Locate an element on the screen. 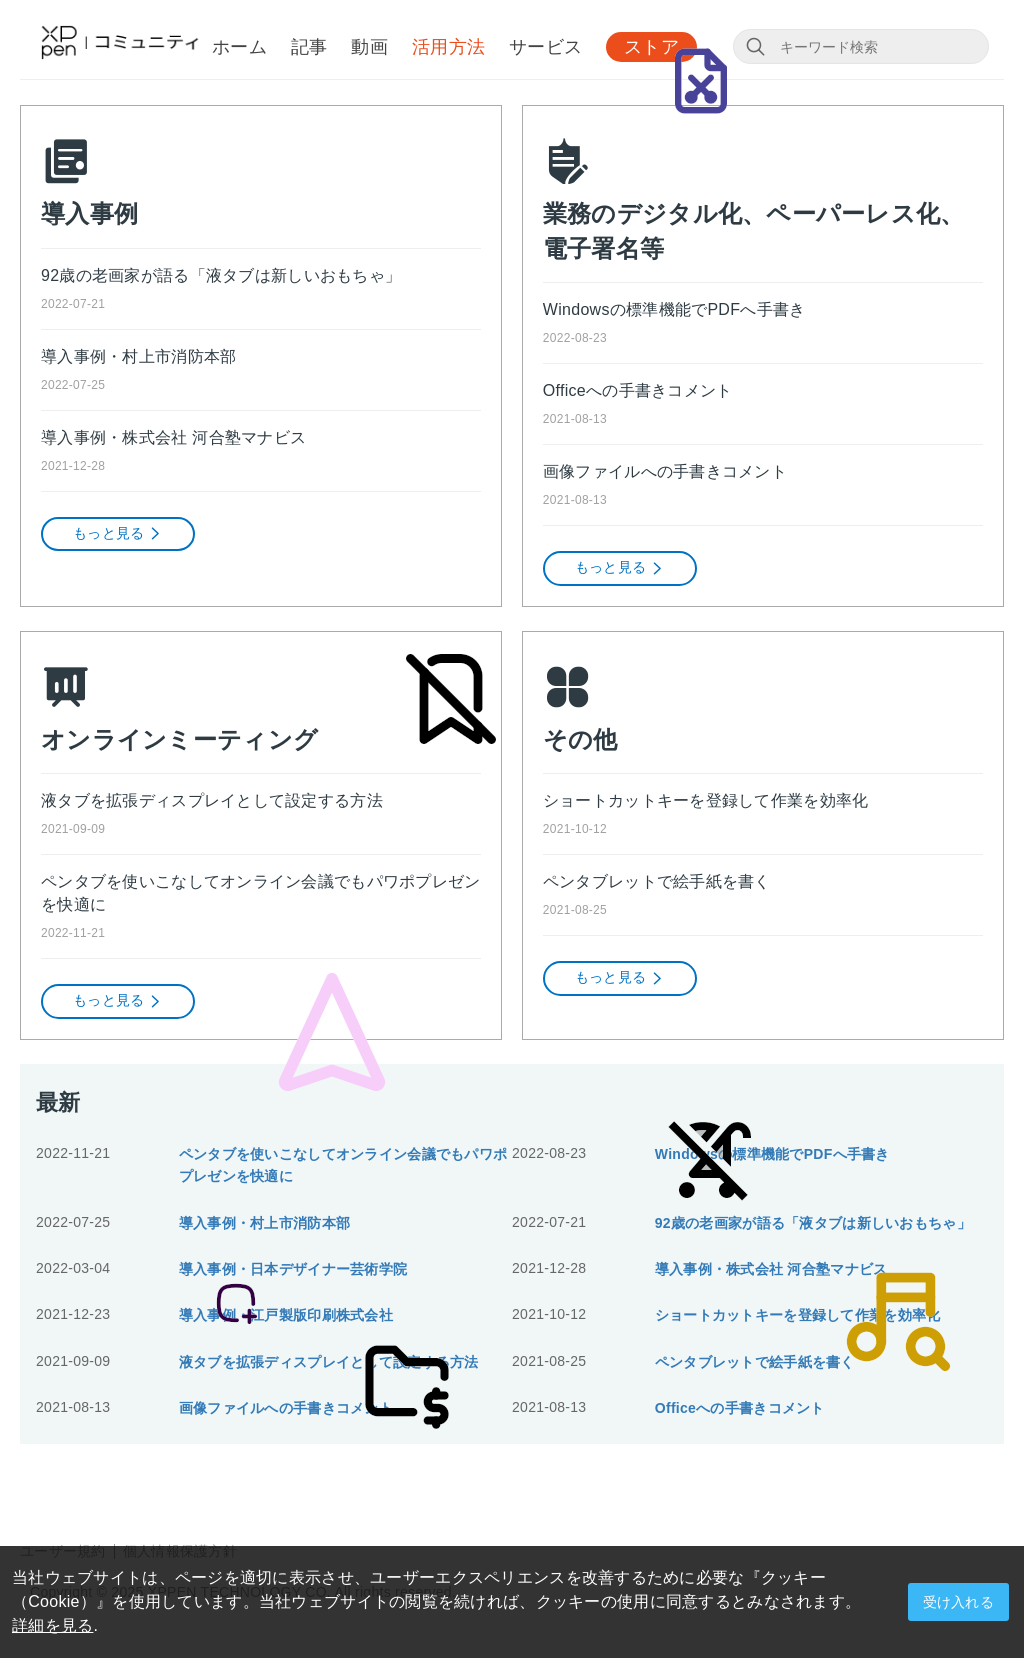  add a new item or create new content is located at coordinates (236, 1303).